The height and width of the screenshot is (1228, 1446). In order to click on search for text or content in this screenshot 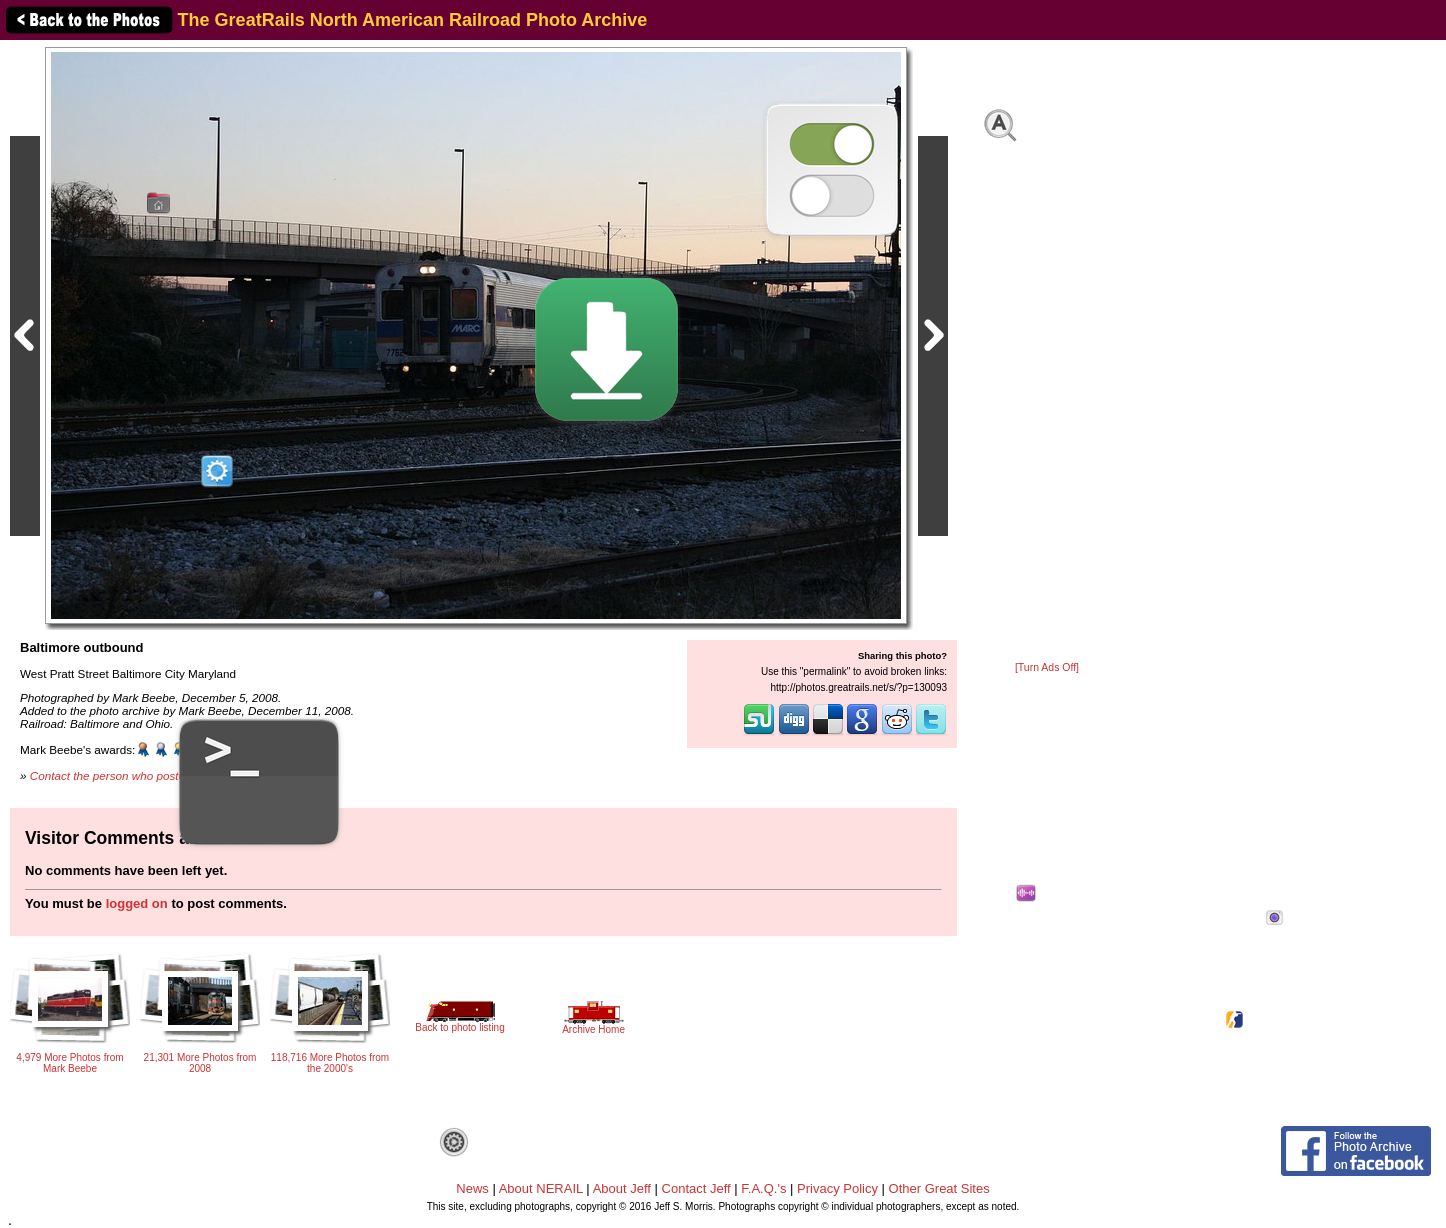, I will do `click(1000, 125)`.